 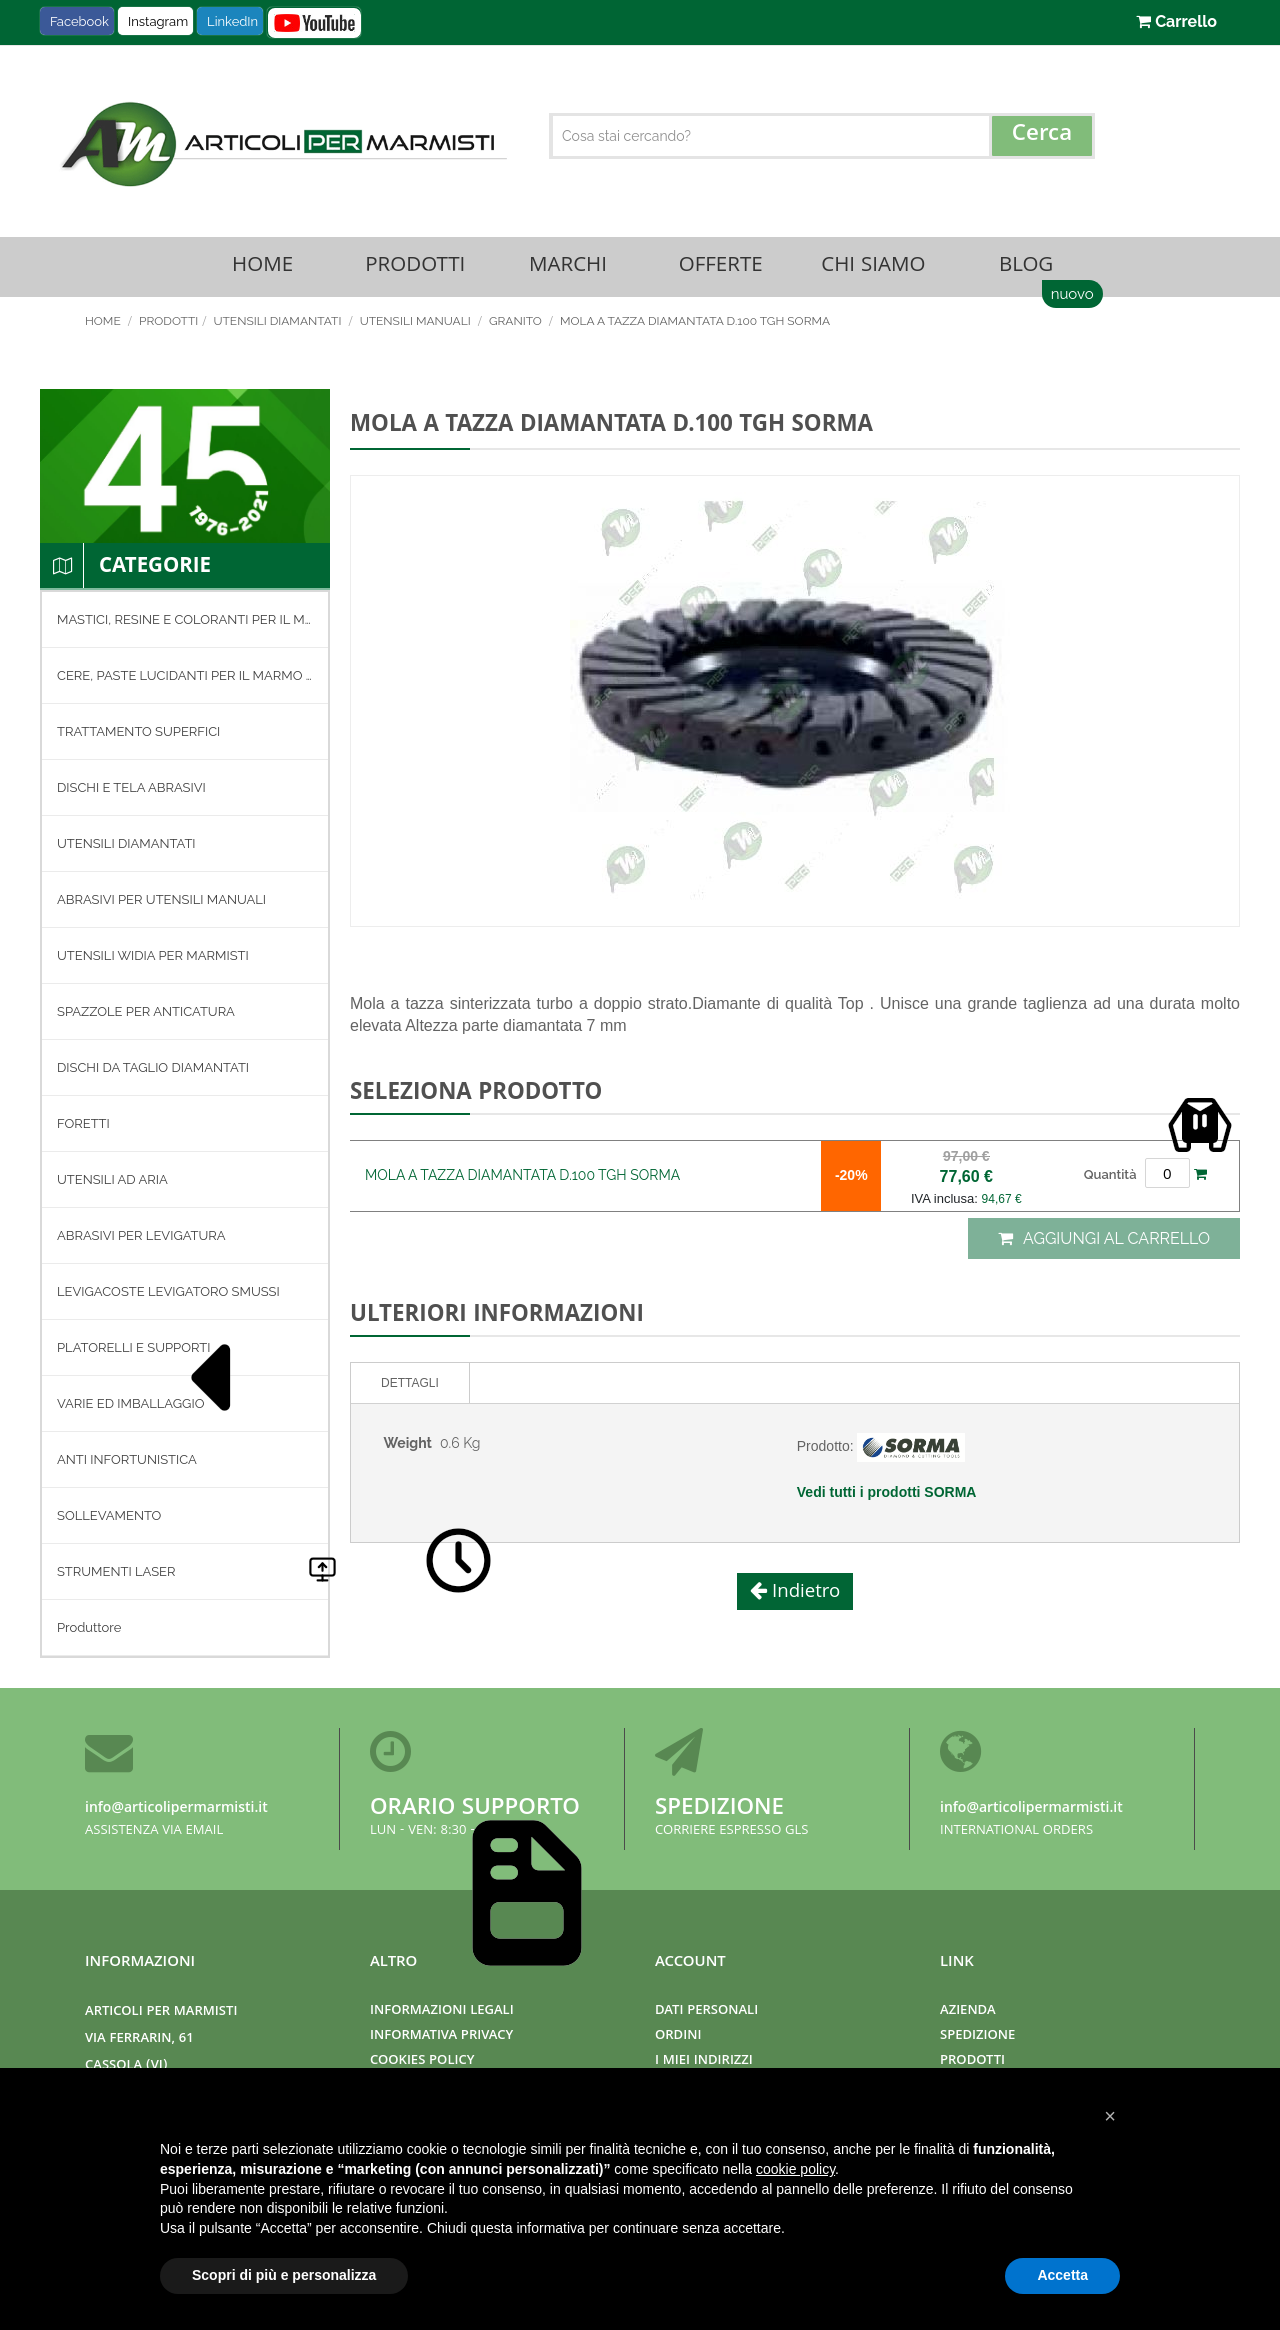 I want to click on browse clothing or apparel items, so click(x=1200, y=1125).